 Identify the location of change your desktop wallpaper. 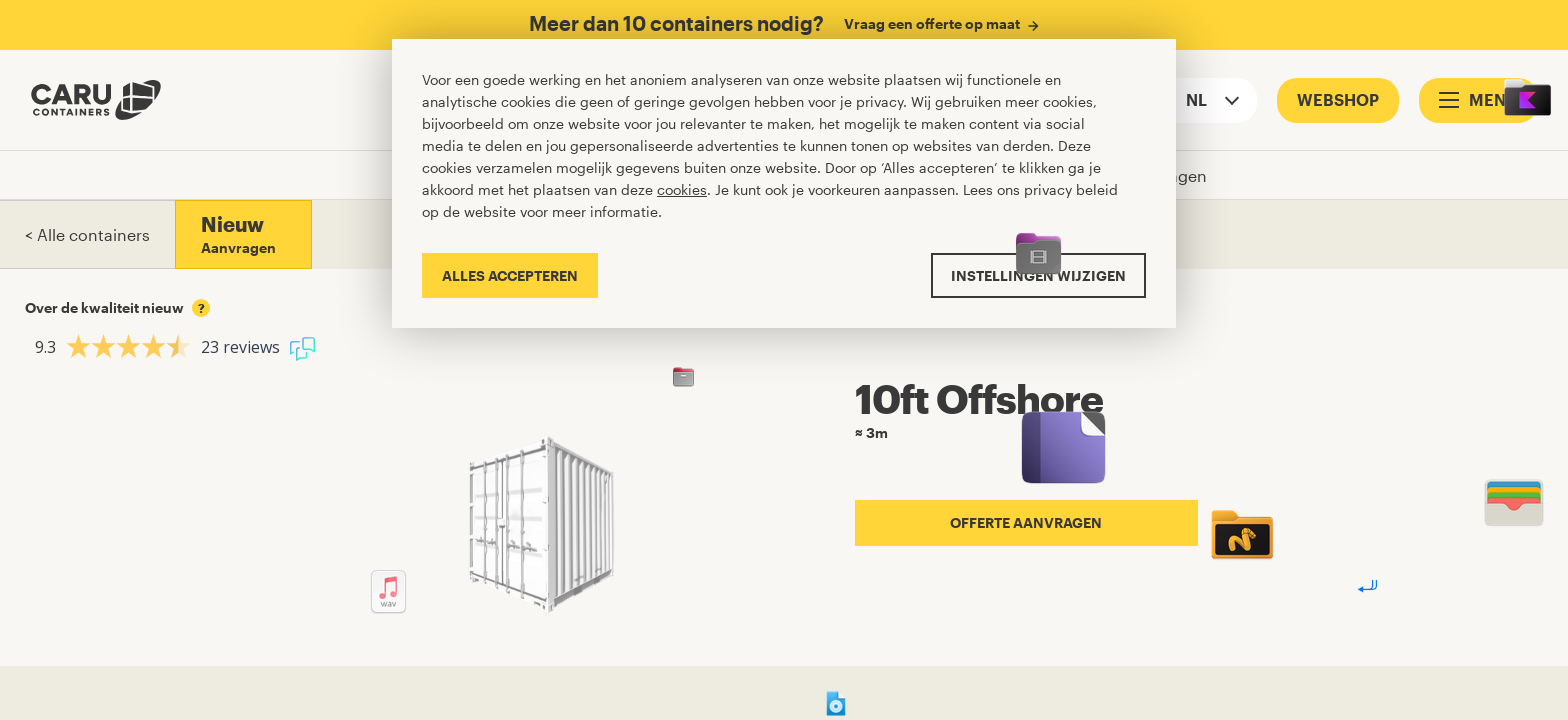
(1063, 444).